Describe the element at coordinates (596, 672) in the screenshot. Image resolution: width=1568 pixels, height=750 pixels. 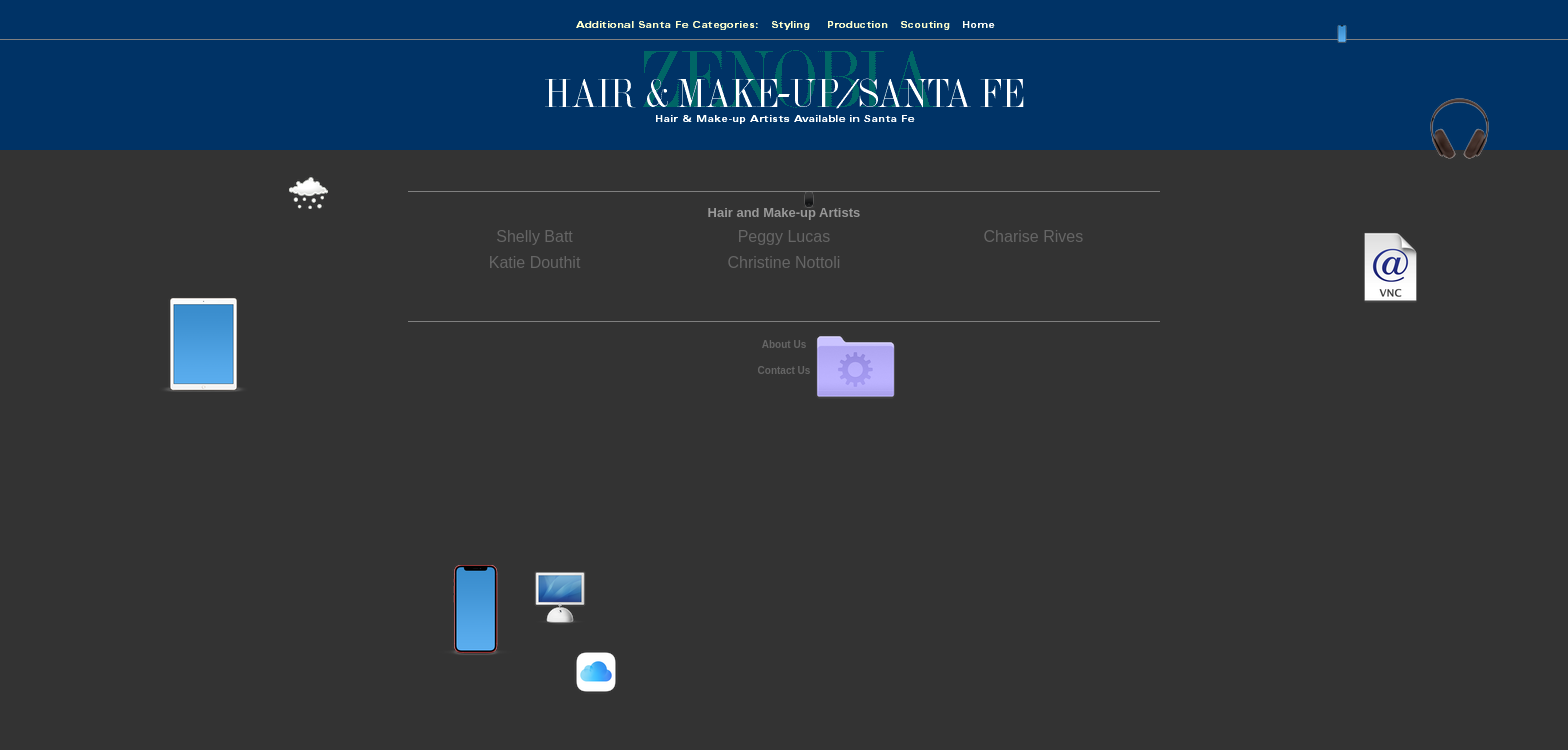
I see `open iCloud+ settings and subscription management` at that location.